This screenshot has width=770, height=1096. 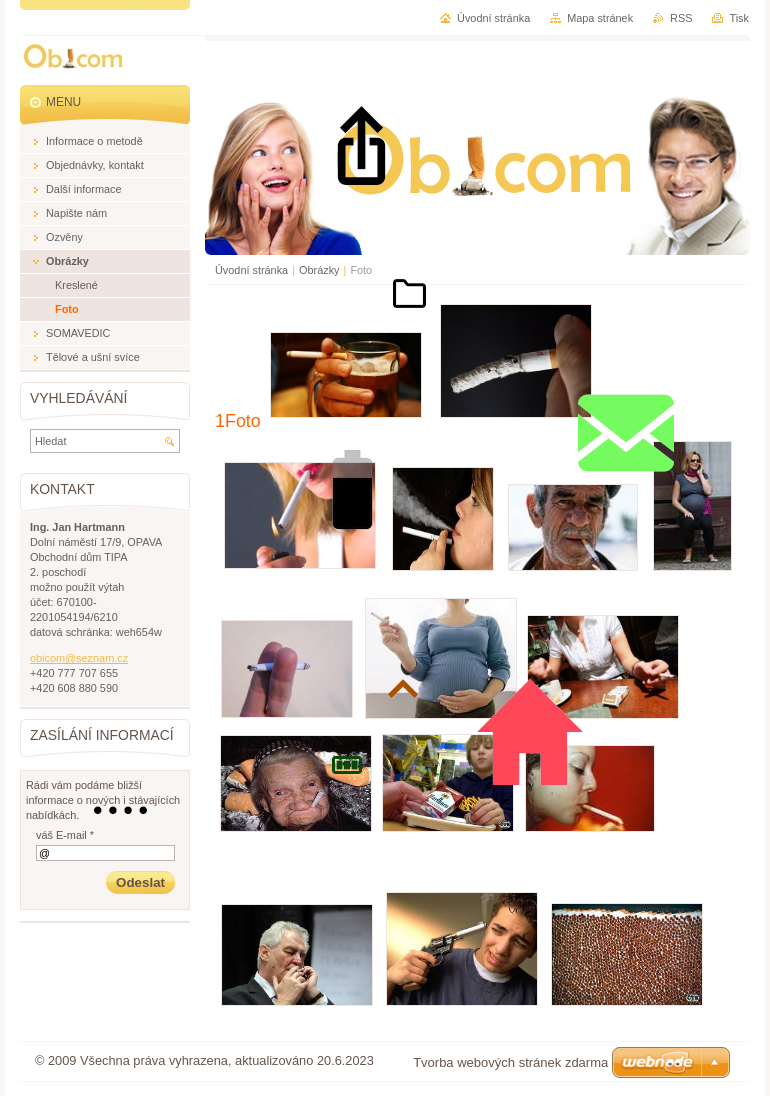 What do you see at coordinates (530, 732) in the screenshot?
I see `navigate to the home screen` at bounding box center [530, 732].